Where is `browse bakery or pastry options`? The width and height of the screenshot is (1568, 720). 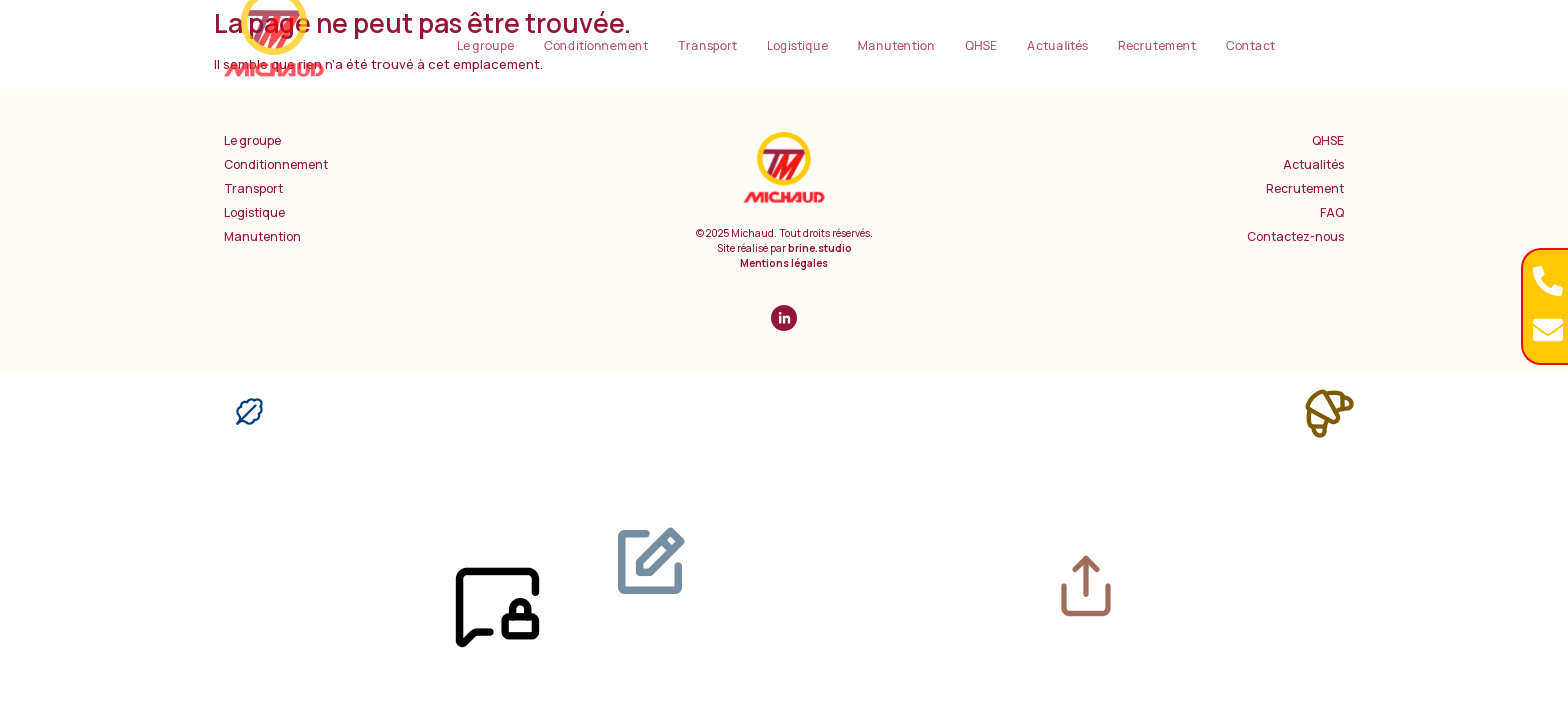
browse bakery or pastry options is located at coordinates (1329, 413).